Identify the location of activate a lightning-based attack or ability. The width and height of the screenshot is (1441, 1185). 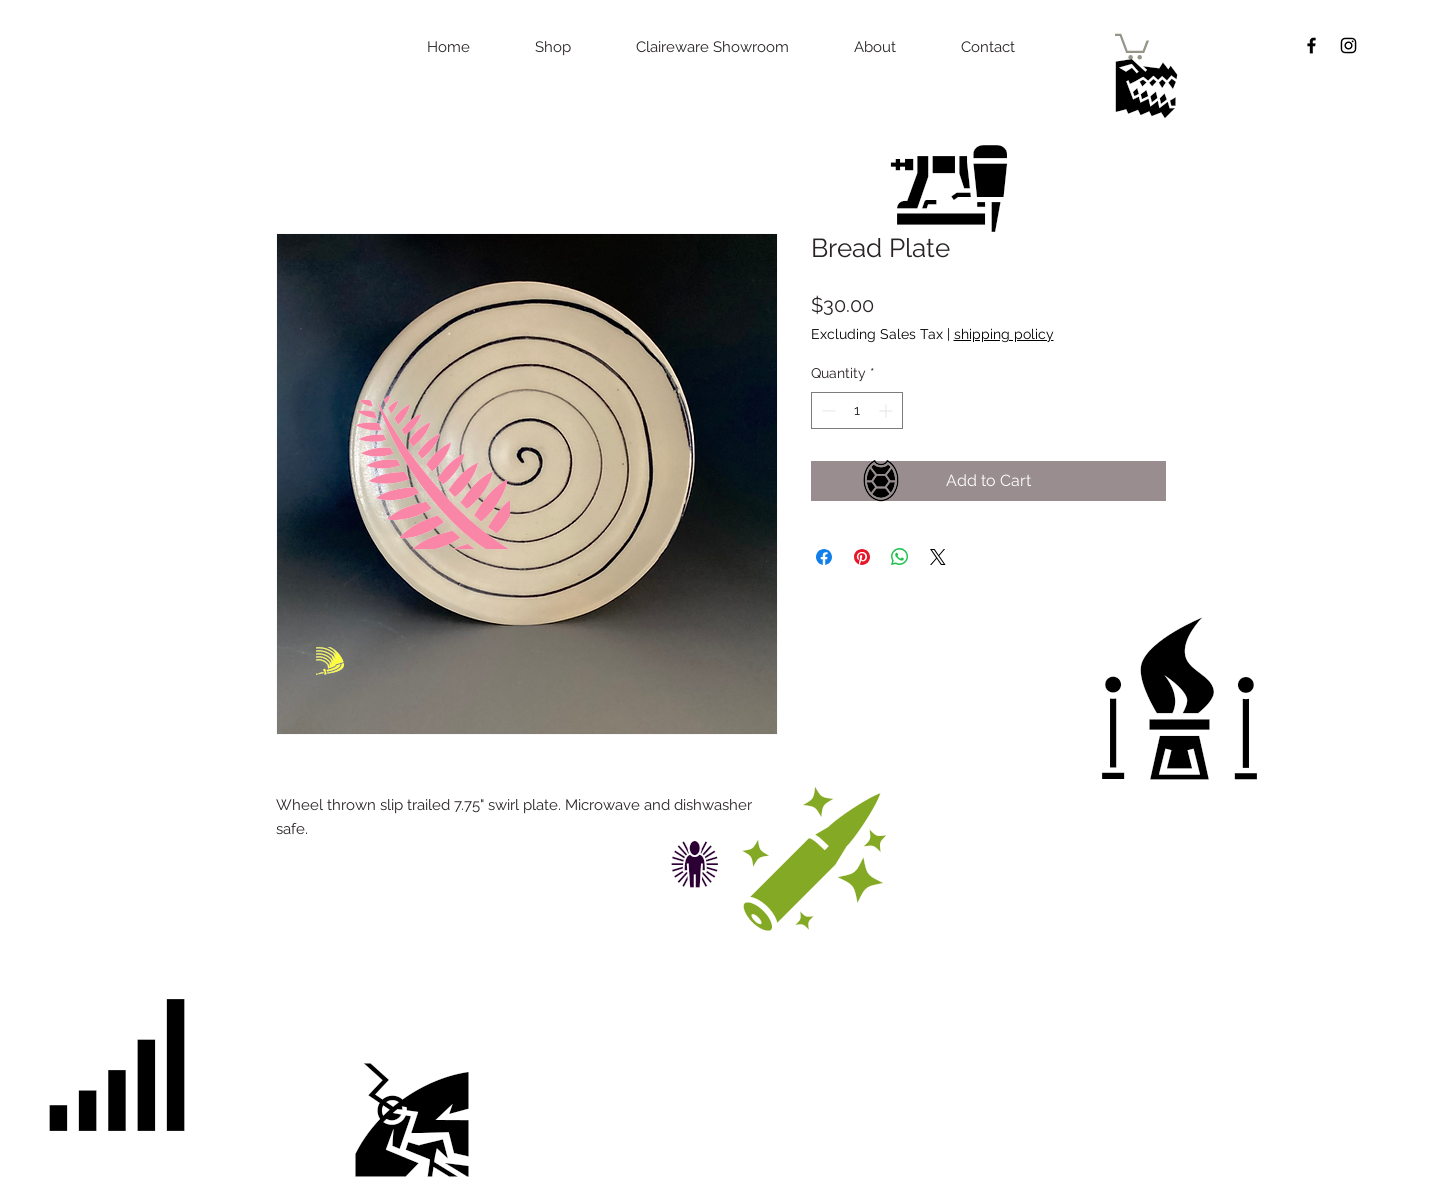
(412, 1120).